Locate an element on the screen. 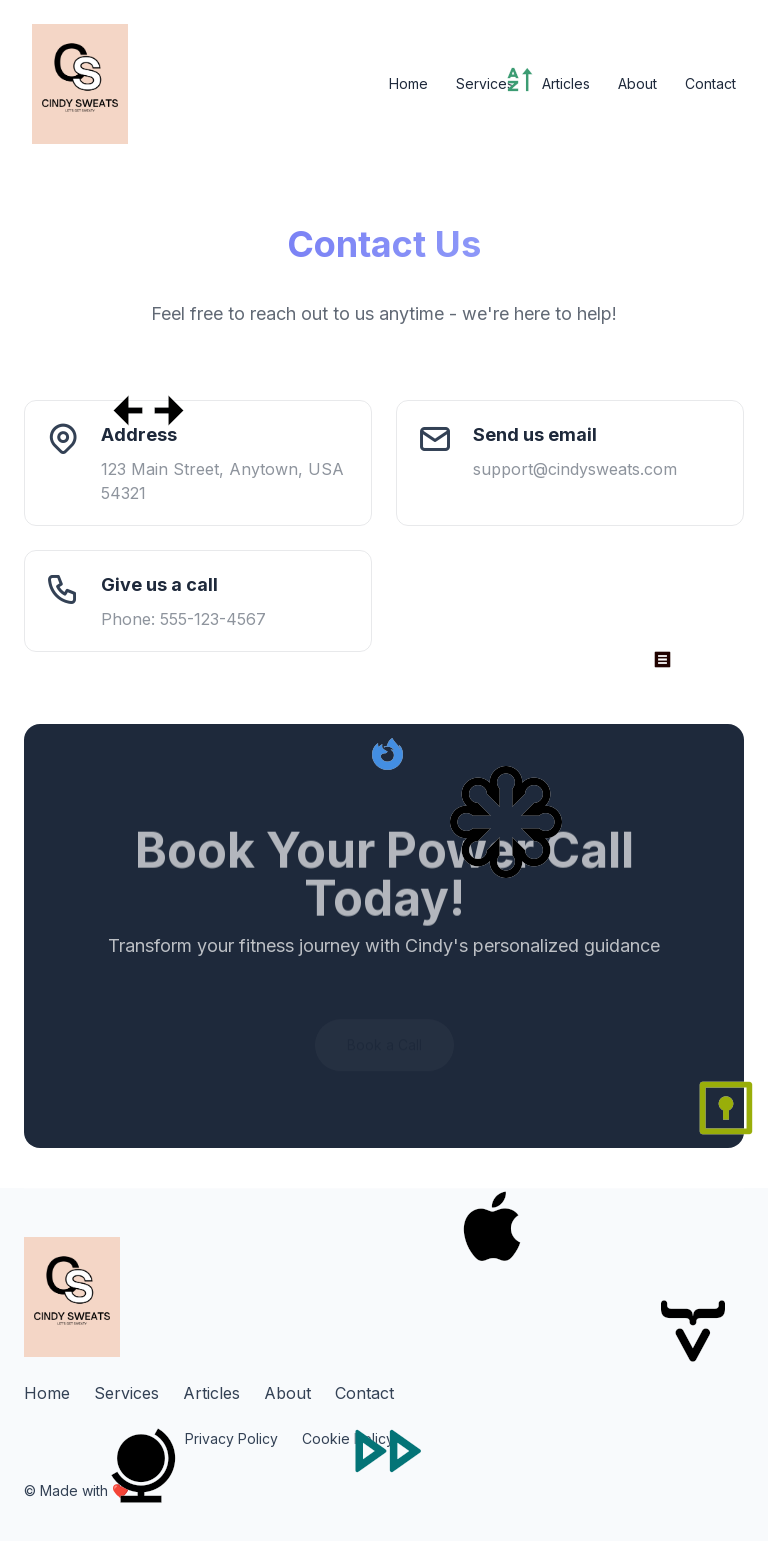 This screenshot has width=768, height=1541. svg file format indicator is located at coordinates (506, 822).